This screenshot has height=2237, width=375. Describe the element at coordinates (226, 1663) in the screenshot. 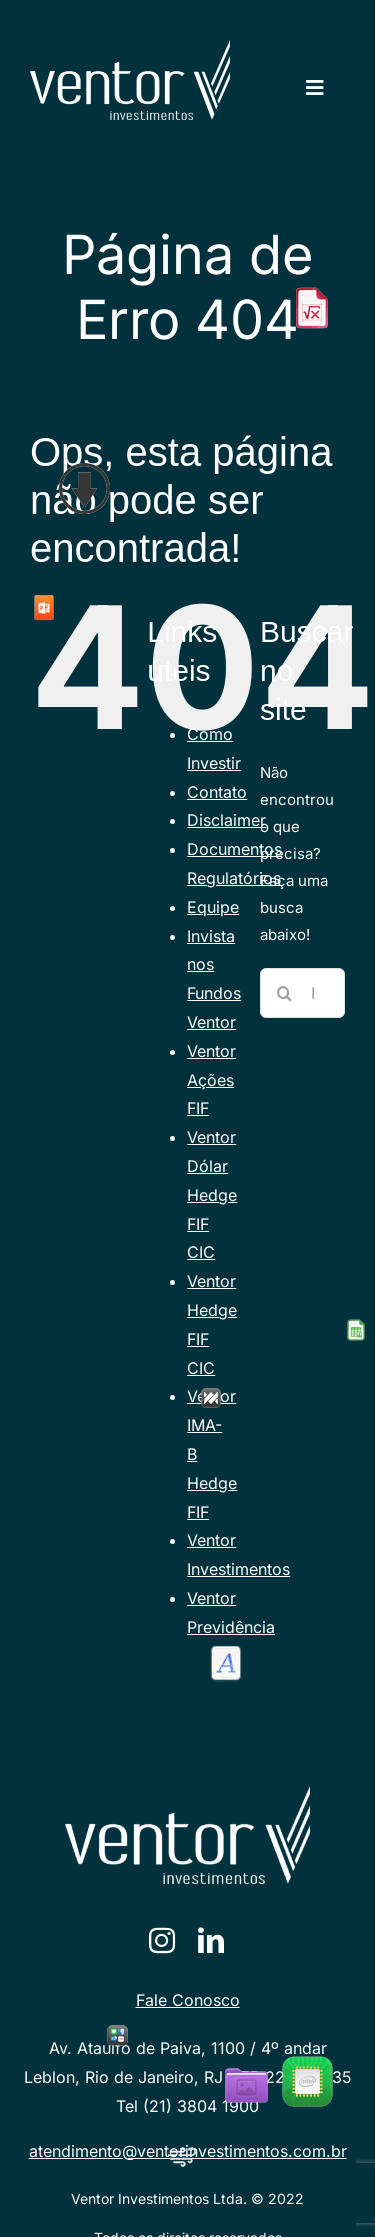

I see `an OpenType font file` at that location.